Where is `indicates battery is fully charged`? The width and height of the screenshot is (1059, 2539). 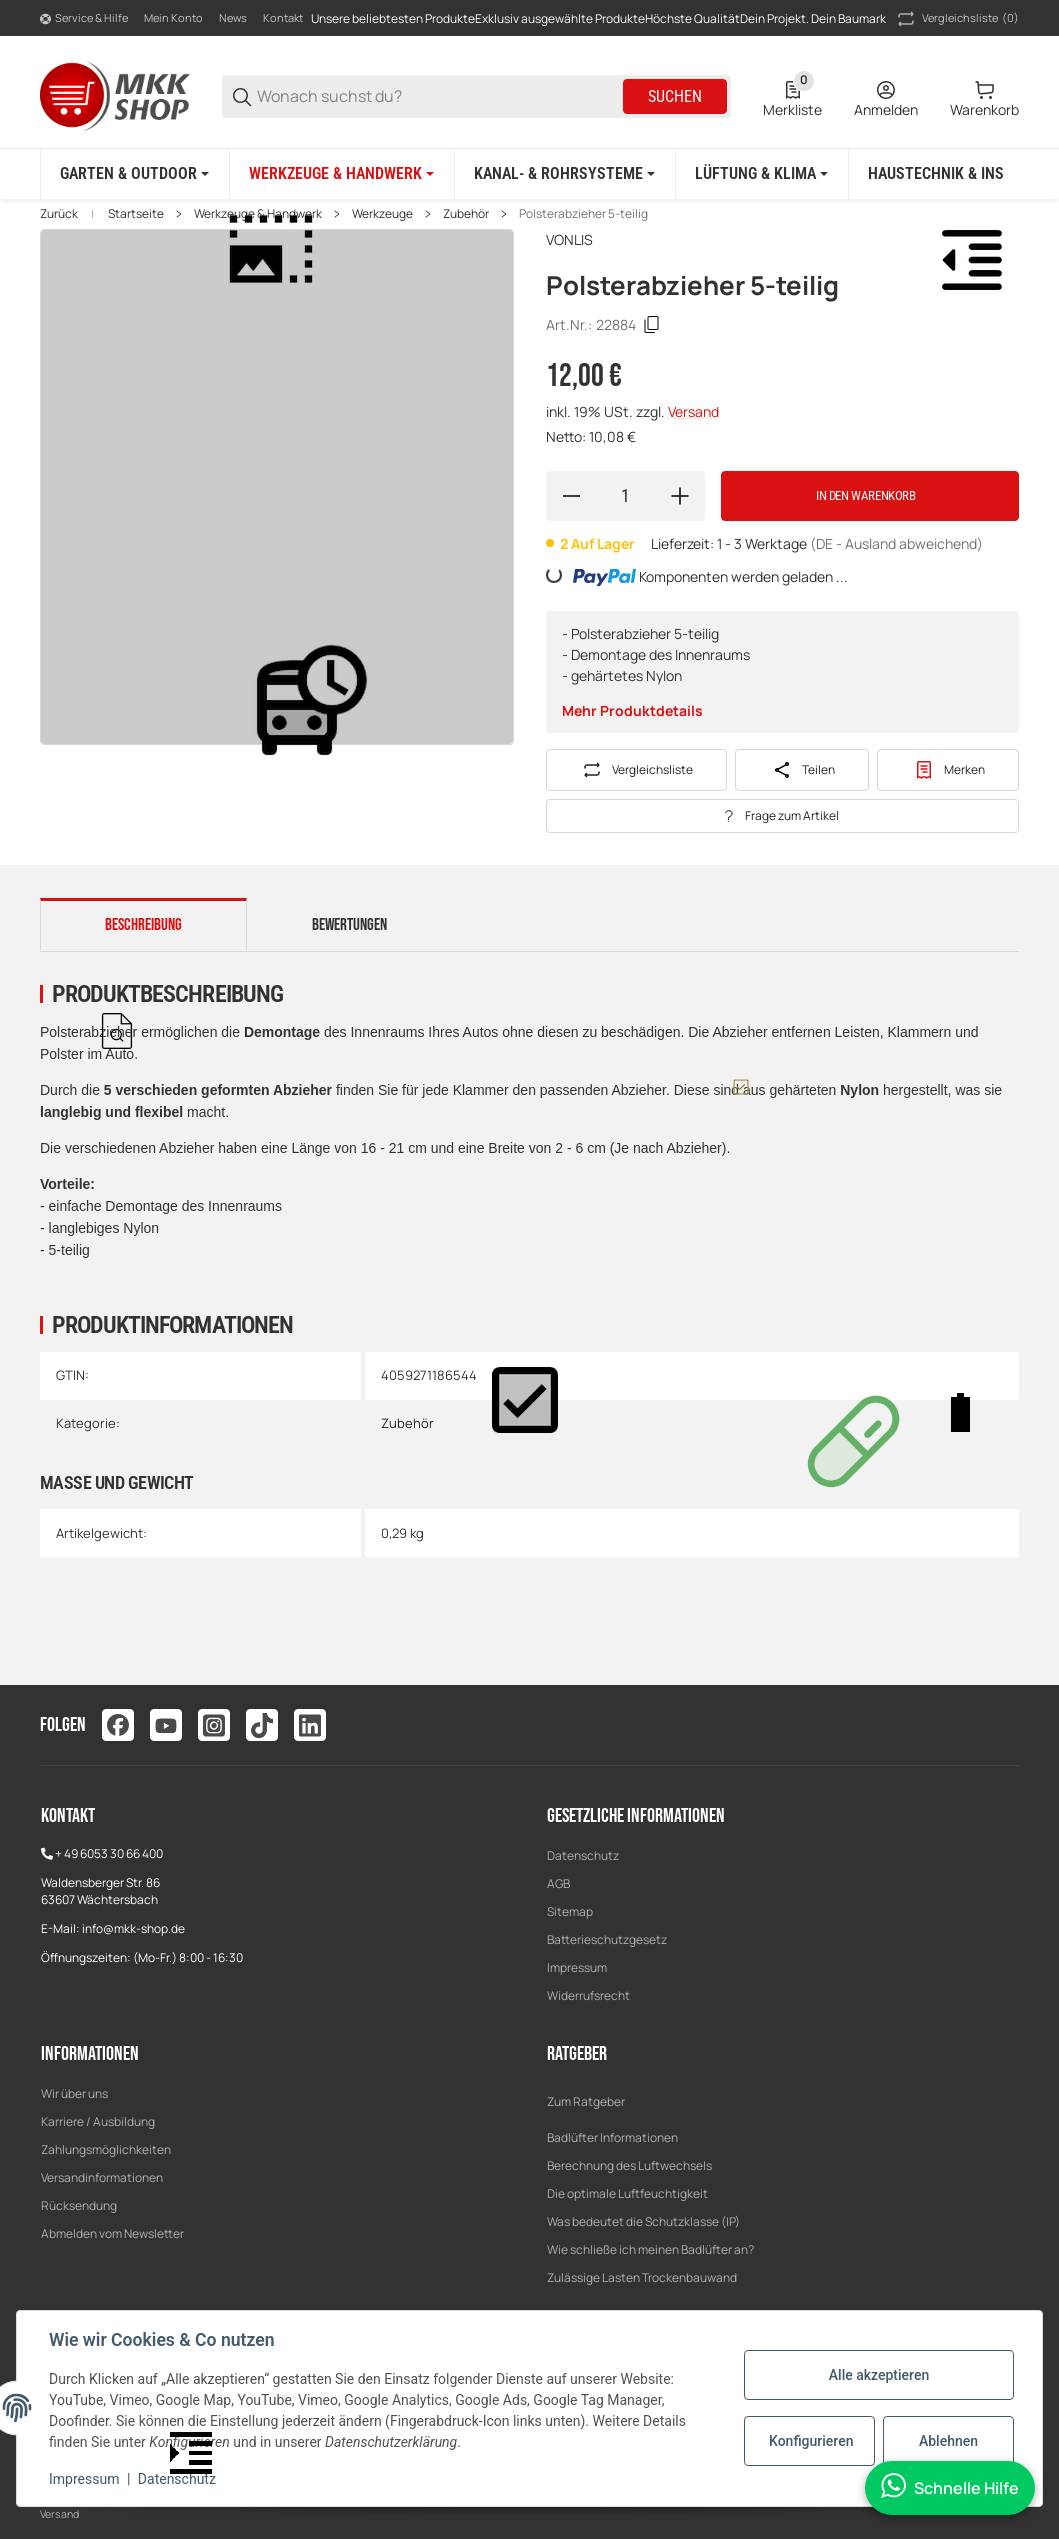
indicates battery is fully charged is located at coordinates (960, 1412).